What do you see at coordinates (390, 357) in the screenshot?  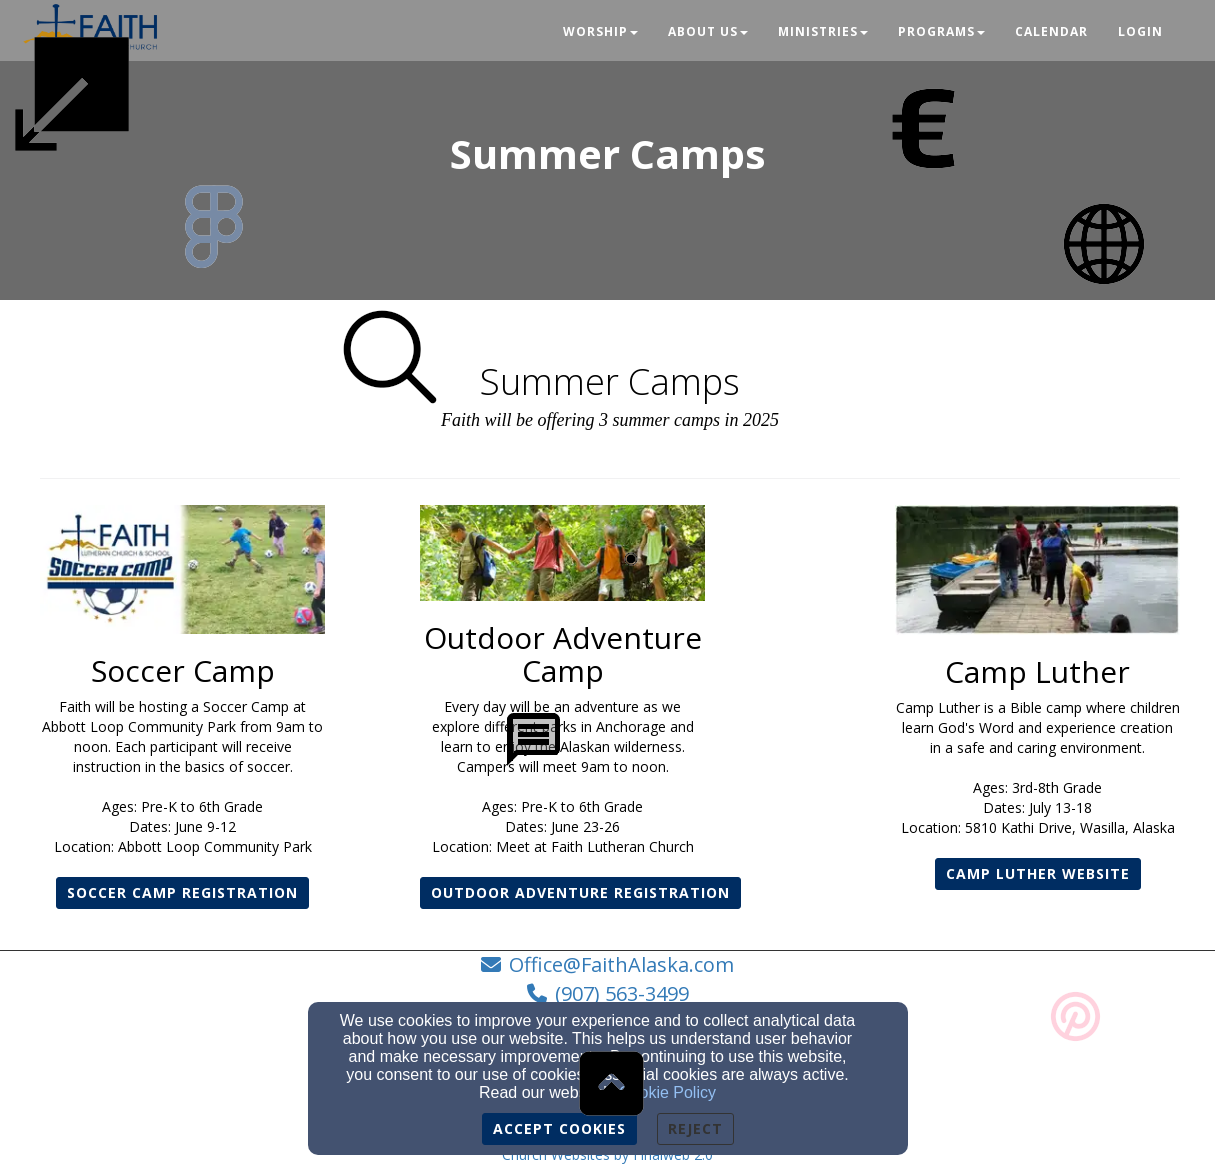 I see `search for content or items` at bounding box center [390, 357].